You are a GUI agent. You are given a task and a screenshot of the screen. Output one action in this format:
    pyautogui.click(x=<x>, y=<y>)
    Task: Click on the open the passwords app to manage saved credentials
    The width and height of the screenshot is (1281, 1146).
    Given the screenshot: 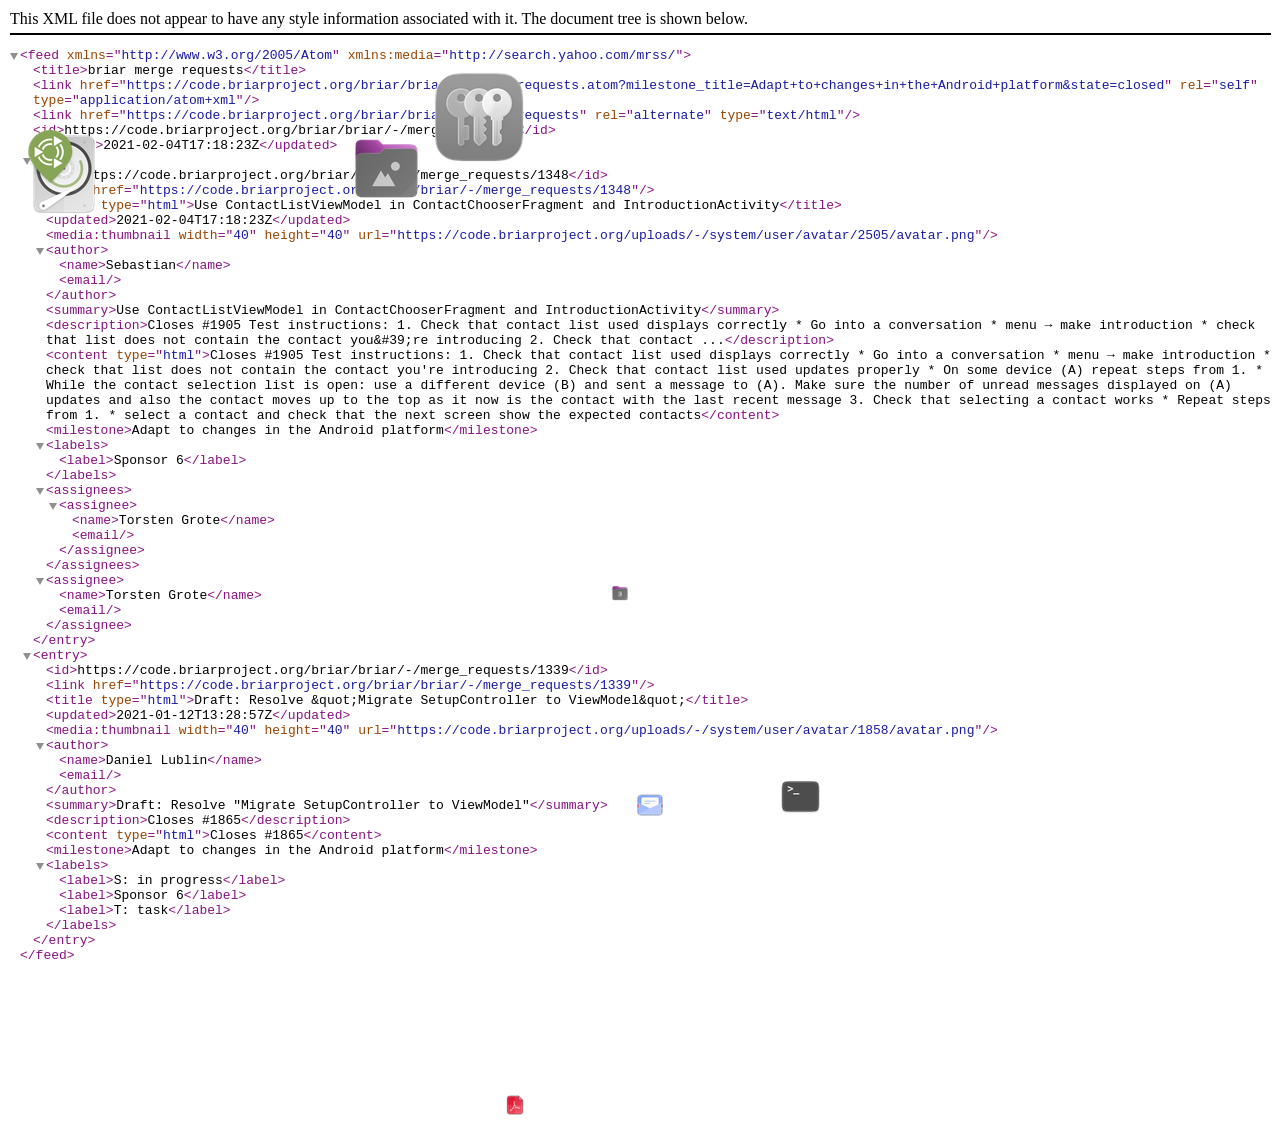 What is the action you would take?
    pyautogui.click(x=479, y=117)
    